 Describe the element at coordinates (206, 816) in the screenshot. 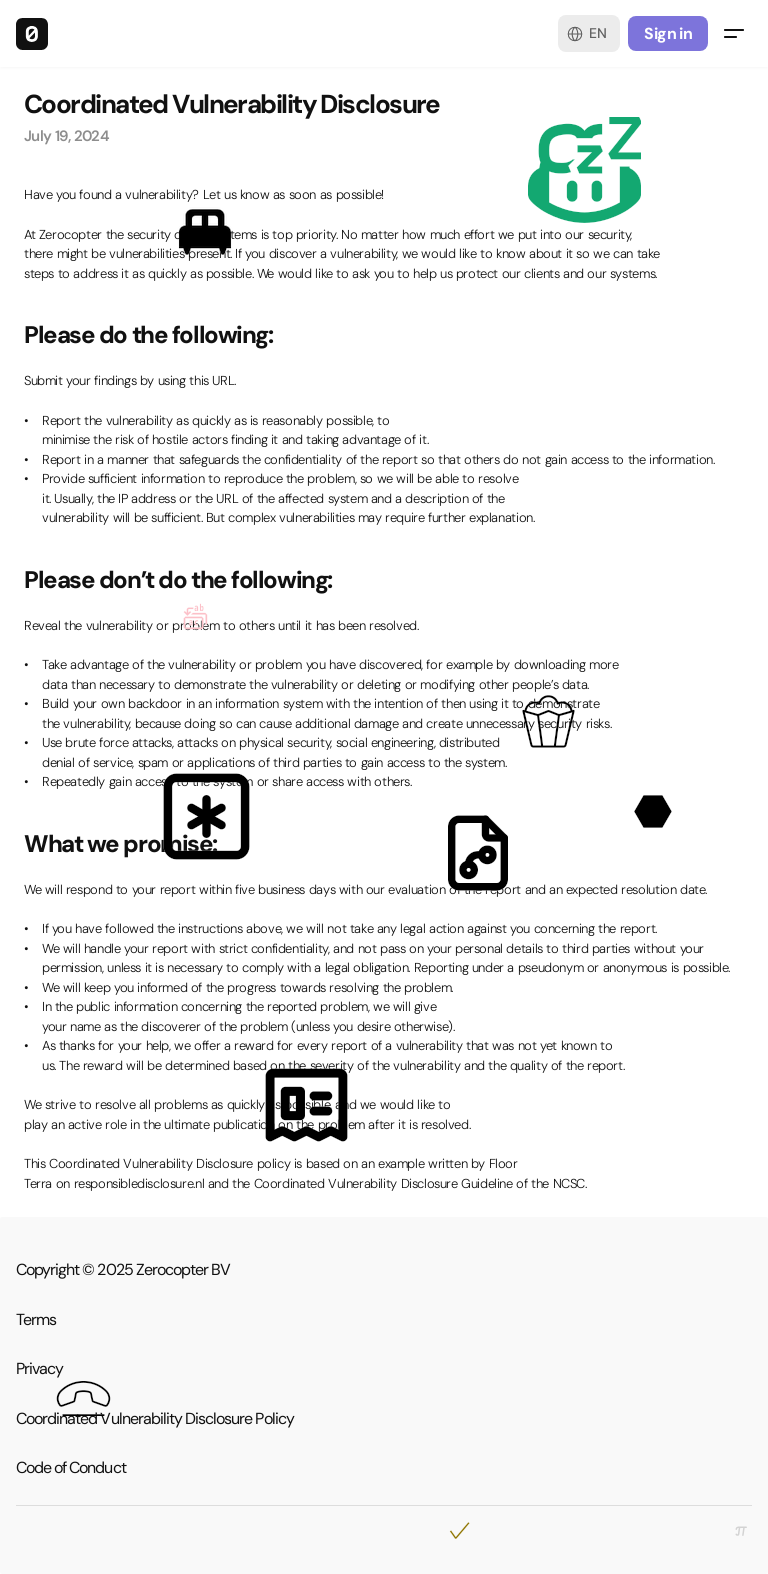

I see `enter a password or PIN field` at that location.